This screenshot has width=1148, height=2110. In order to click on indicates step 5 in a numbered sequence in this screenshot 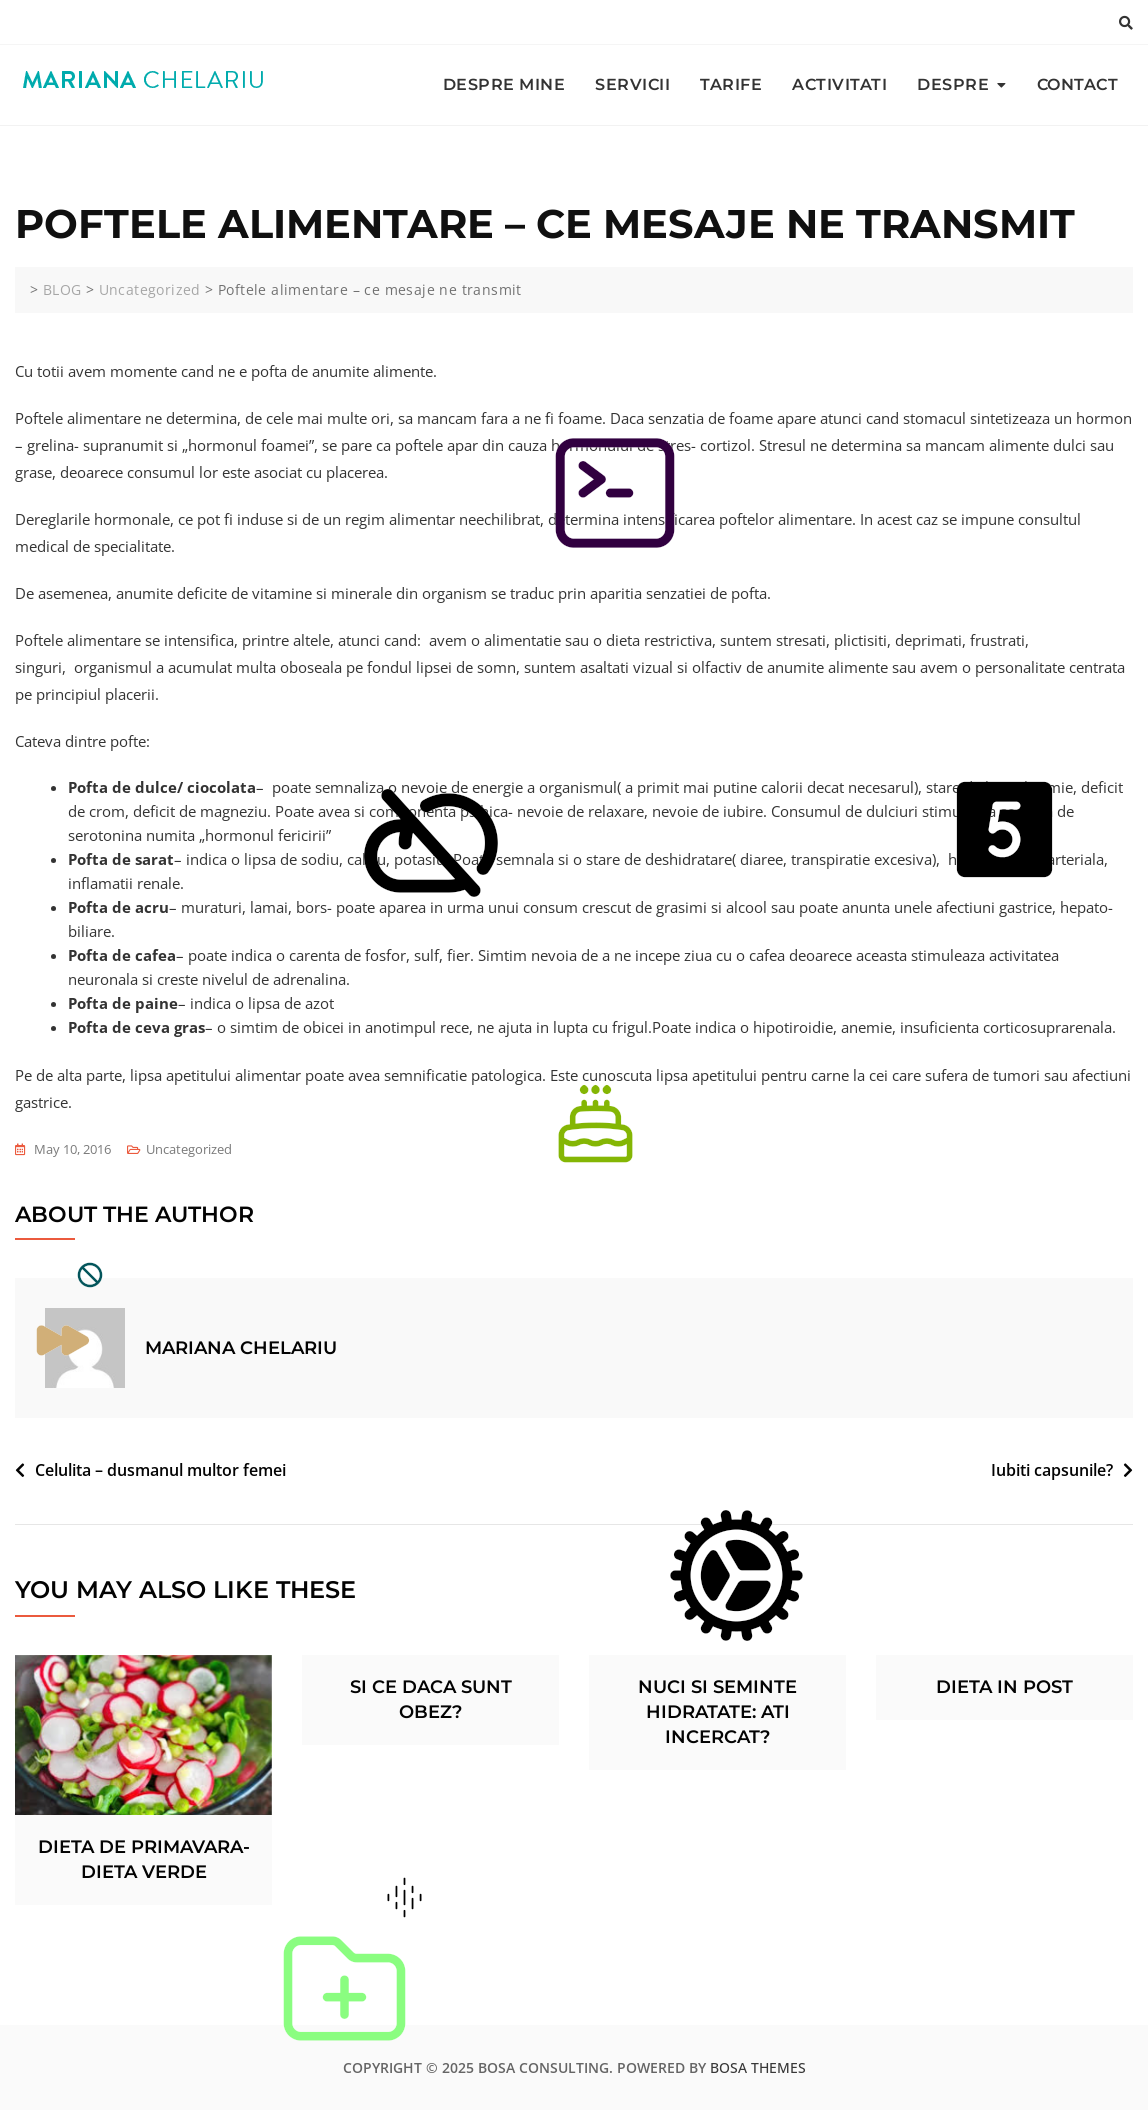, I will do `click(1004, 829)`.